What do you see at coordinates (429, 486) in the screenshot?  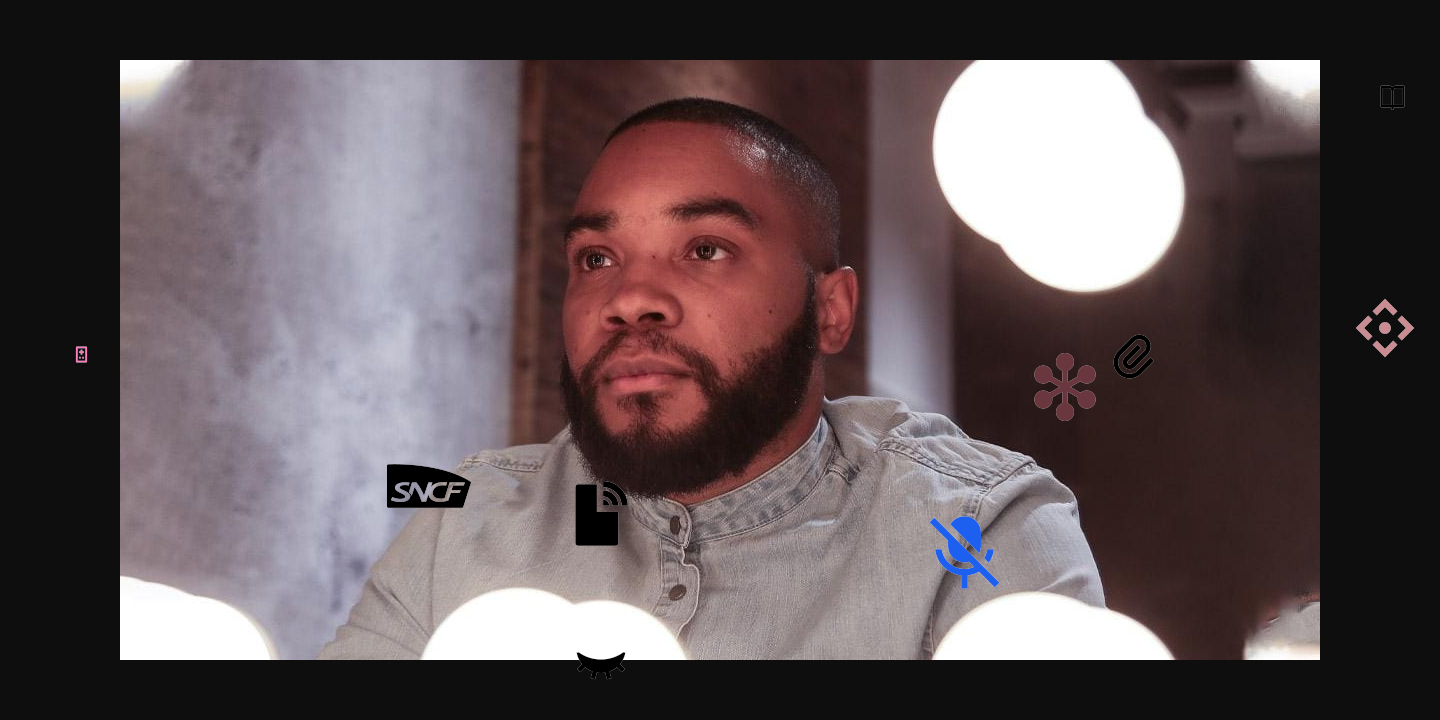 I see `open the SNCF French railway app` at bounding box center [429, 486].